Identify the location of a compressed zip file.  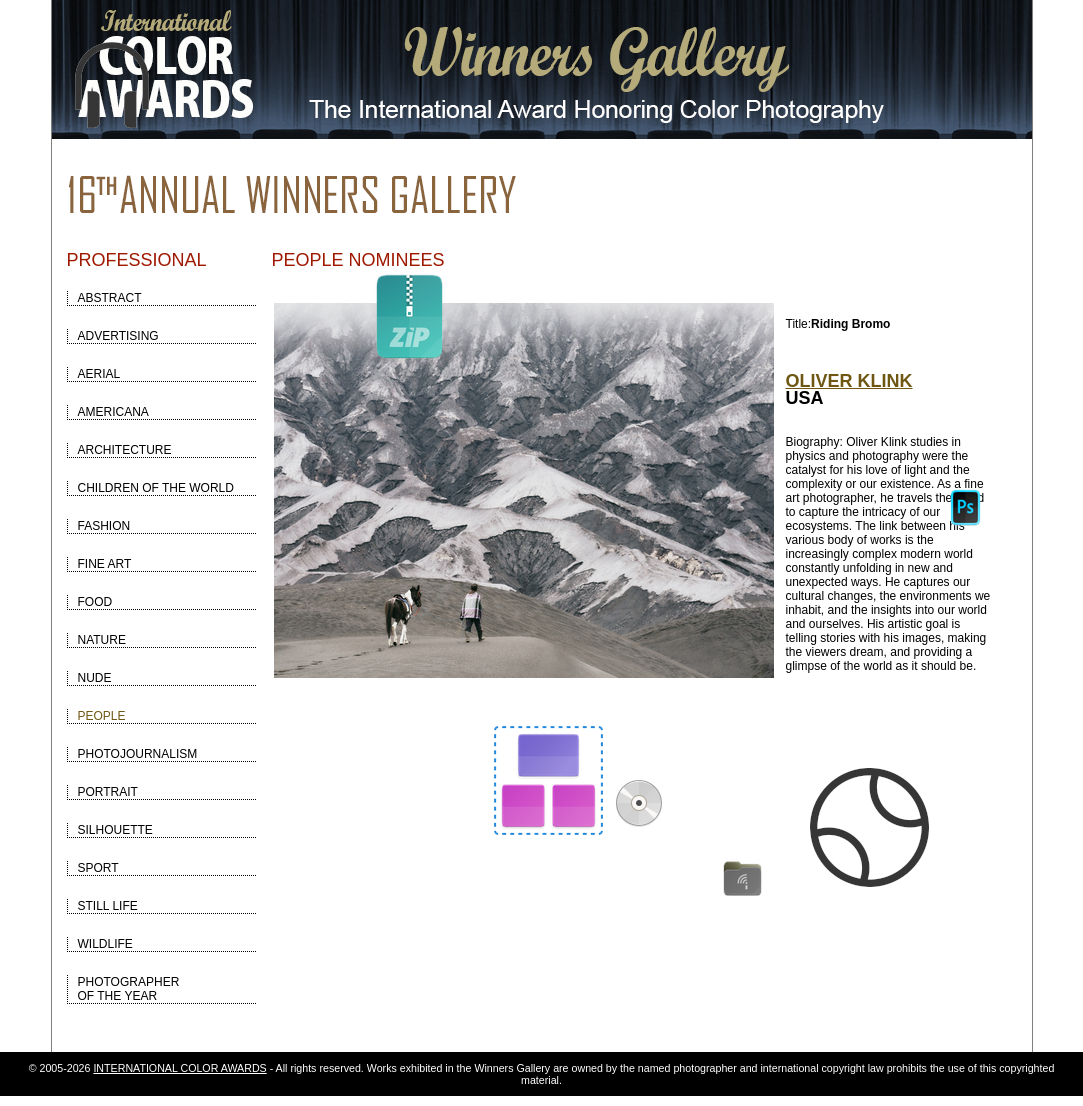
(409, 316).